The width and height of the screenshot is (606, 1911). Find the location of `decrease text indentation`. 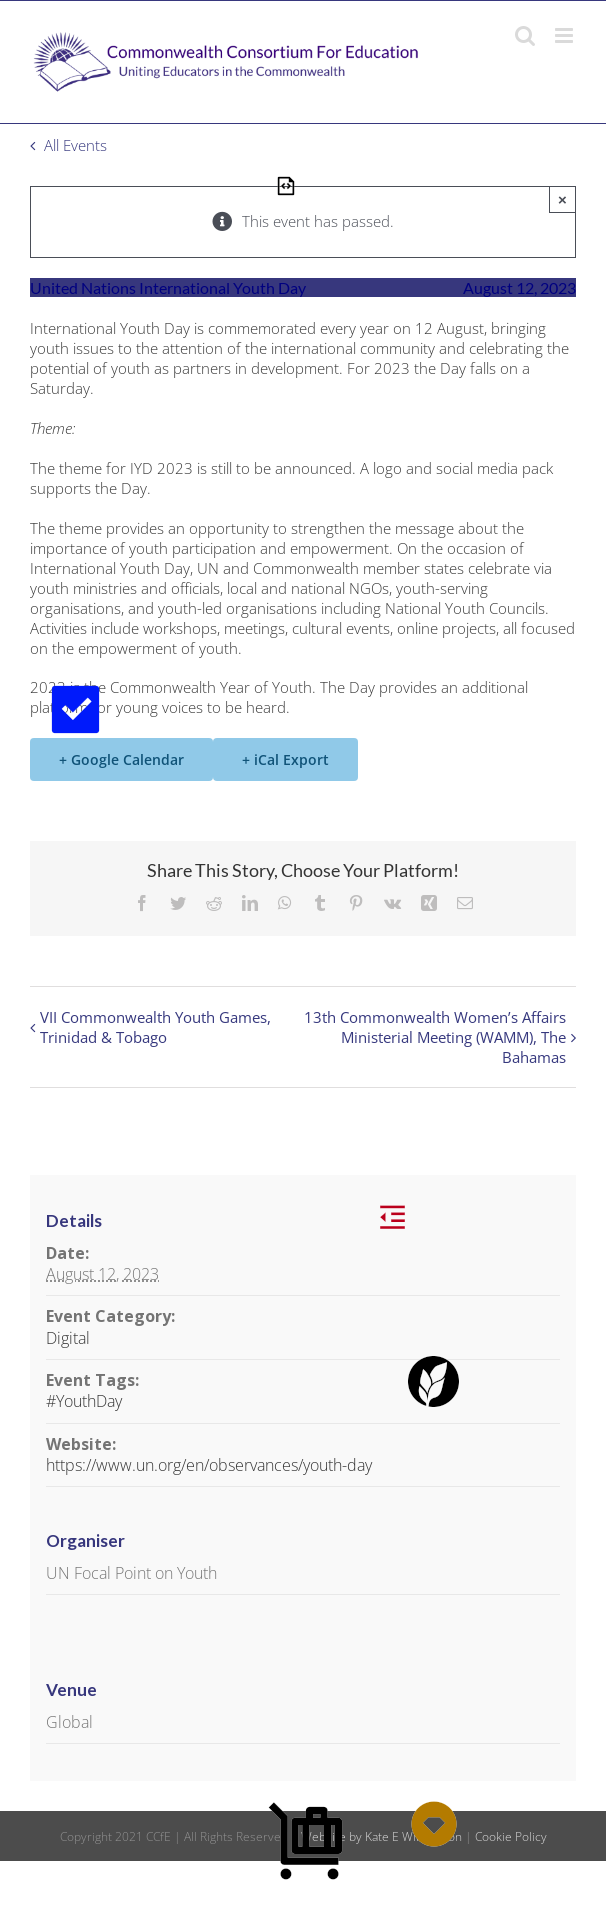

decrease text indentation is located at coordinates (392, 1216).